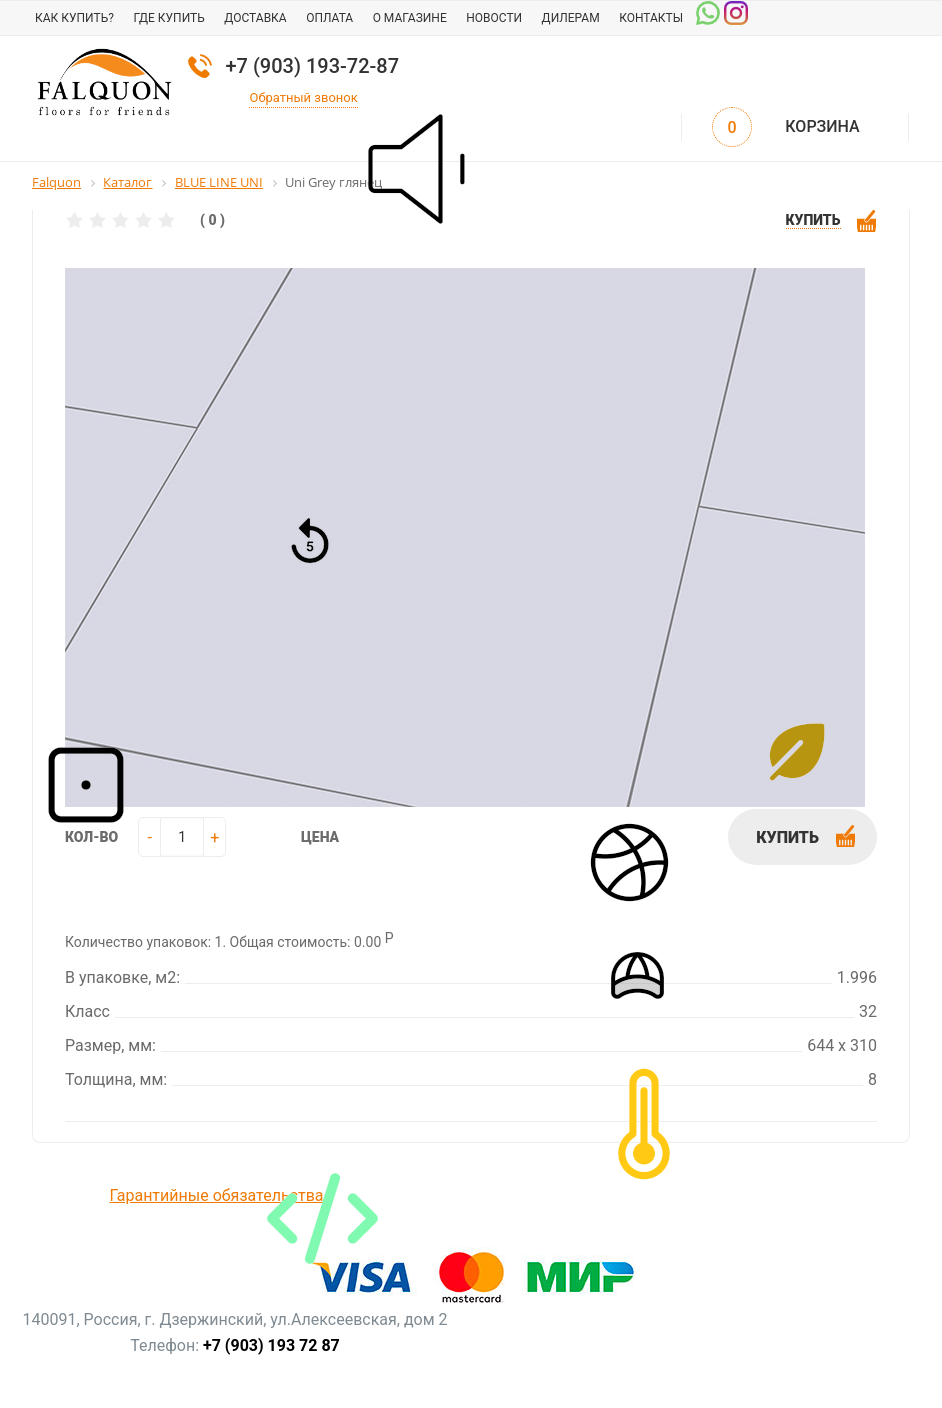 This screenshot has width=942, height=1408. What do you see at coordinates (423, 169) in the screenshot?
I see `adjust volume to low level` at bounding box center [423, 169].